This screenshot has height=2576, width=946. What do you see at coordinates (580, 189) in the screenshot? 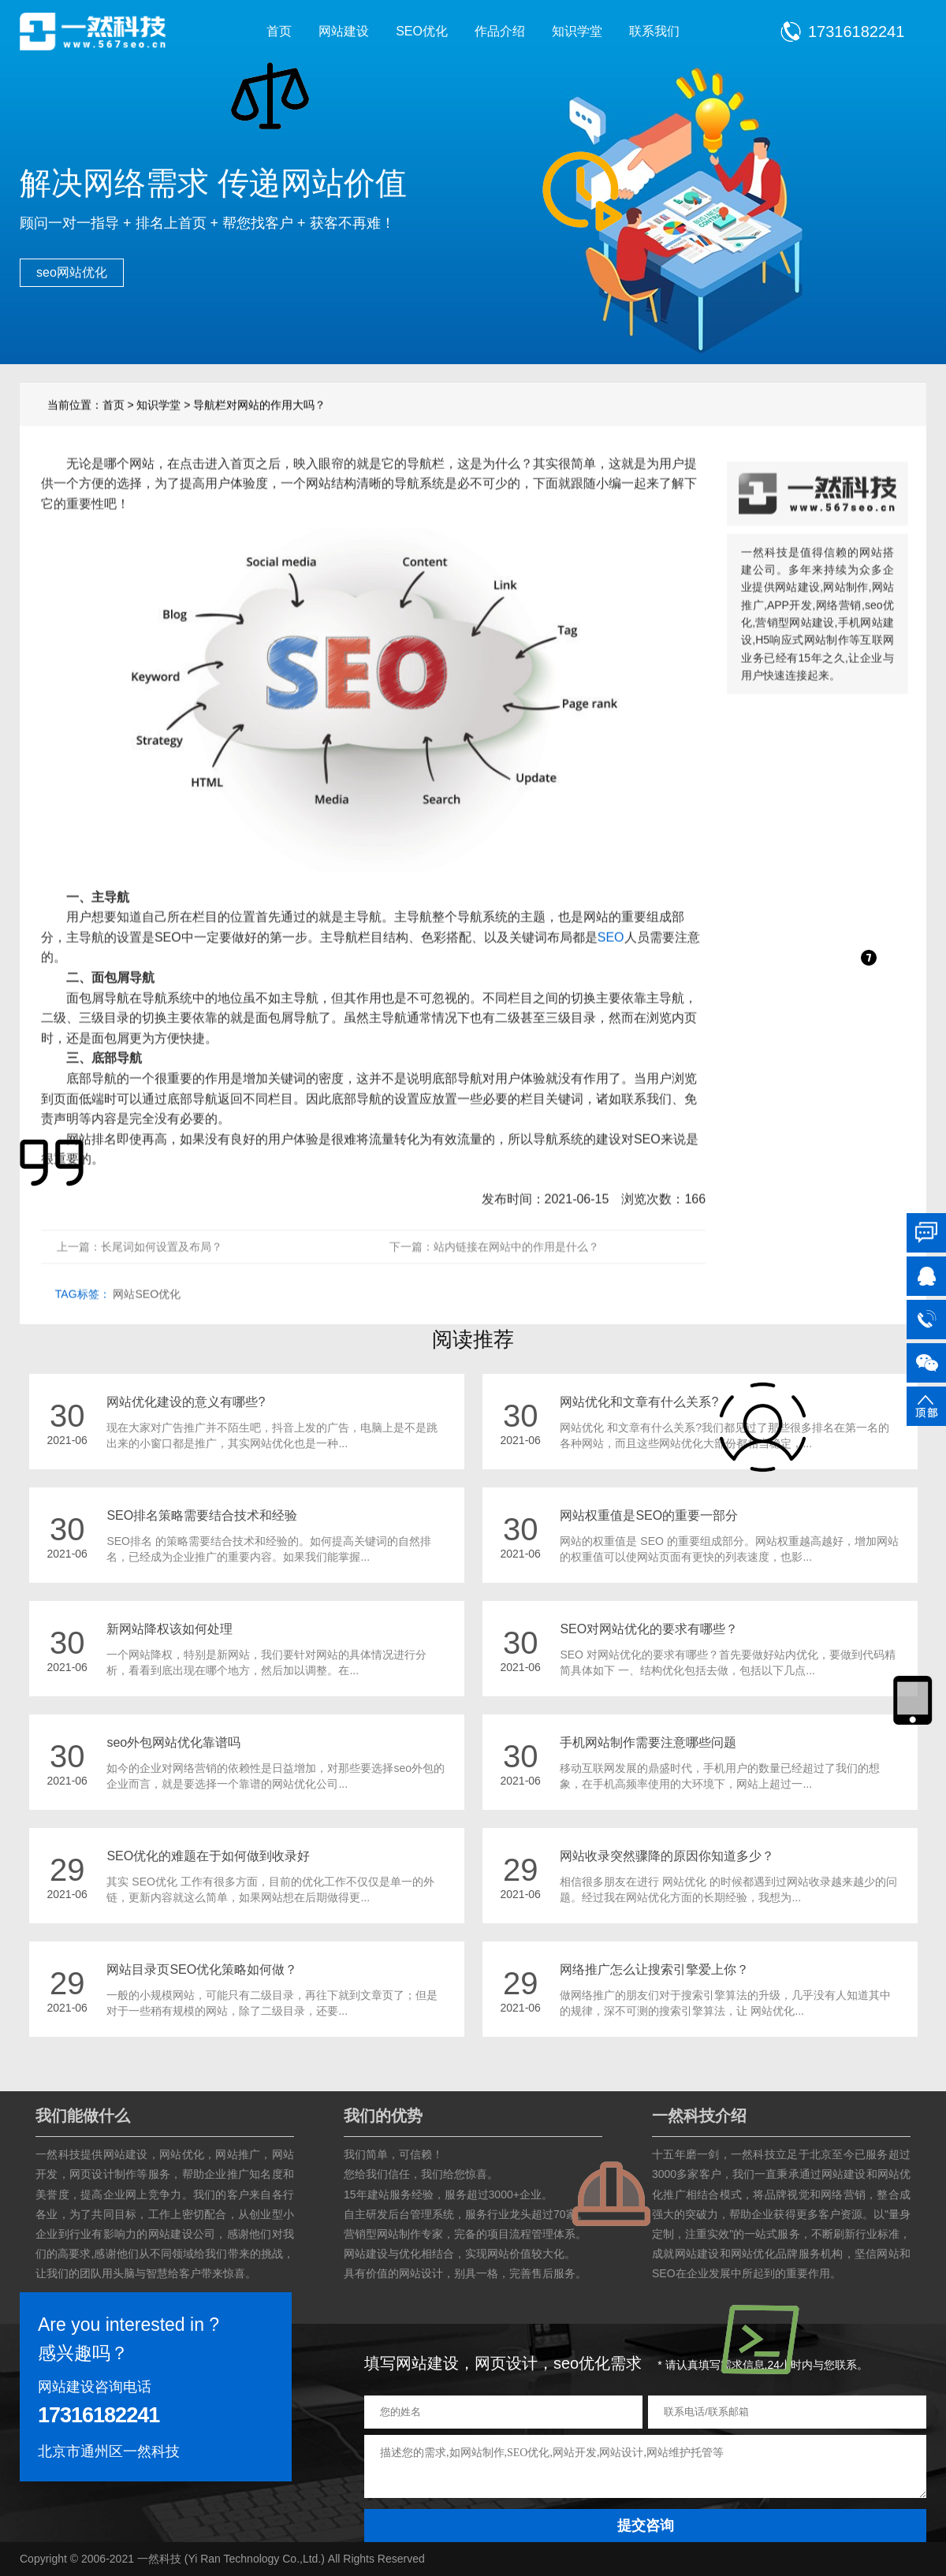
I see `start a timer or scheduled task` at bounding box center [580, 189].